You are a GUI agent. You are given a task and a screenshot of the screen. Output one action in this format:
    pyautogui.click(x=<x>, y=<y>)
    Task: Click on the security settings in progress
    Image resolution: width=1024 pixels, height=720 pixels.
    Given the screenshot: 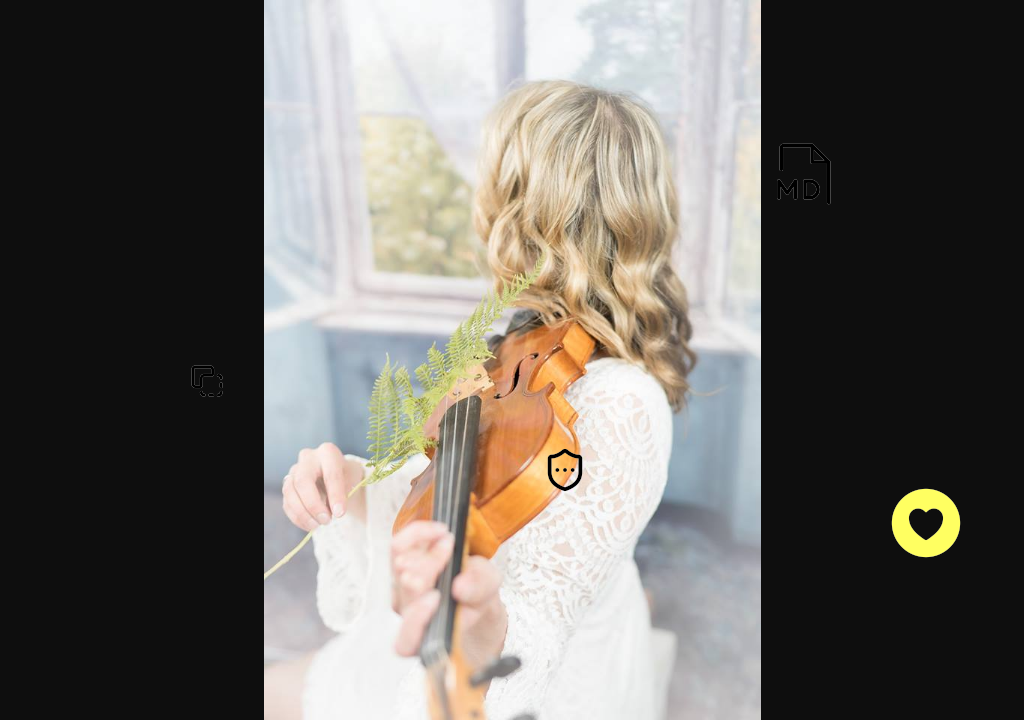 What is the action you would take?
    pyautogui.click(x=565, y=470)
    